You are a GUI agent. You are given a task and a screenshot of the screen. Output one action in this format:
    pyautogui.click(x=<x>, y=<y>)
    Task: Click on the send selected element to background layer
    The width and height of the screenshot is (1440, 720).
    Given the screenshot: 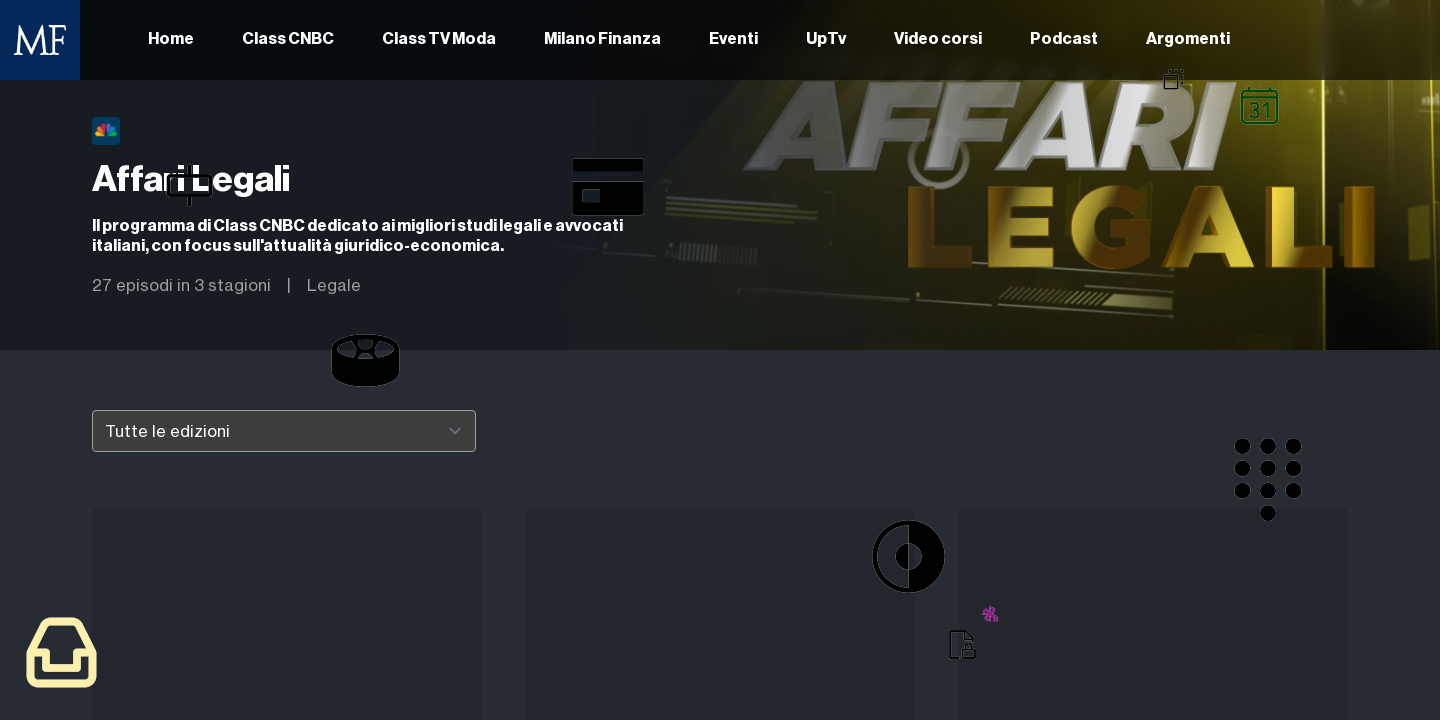 What is the action you would take?
    pyautogui.click(x=1173, y=79)
    